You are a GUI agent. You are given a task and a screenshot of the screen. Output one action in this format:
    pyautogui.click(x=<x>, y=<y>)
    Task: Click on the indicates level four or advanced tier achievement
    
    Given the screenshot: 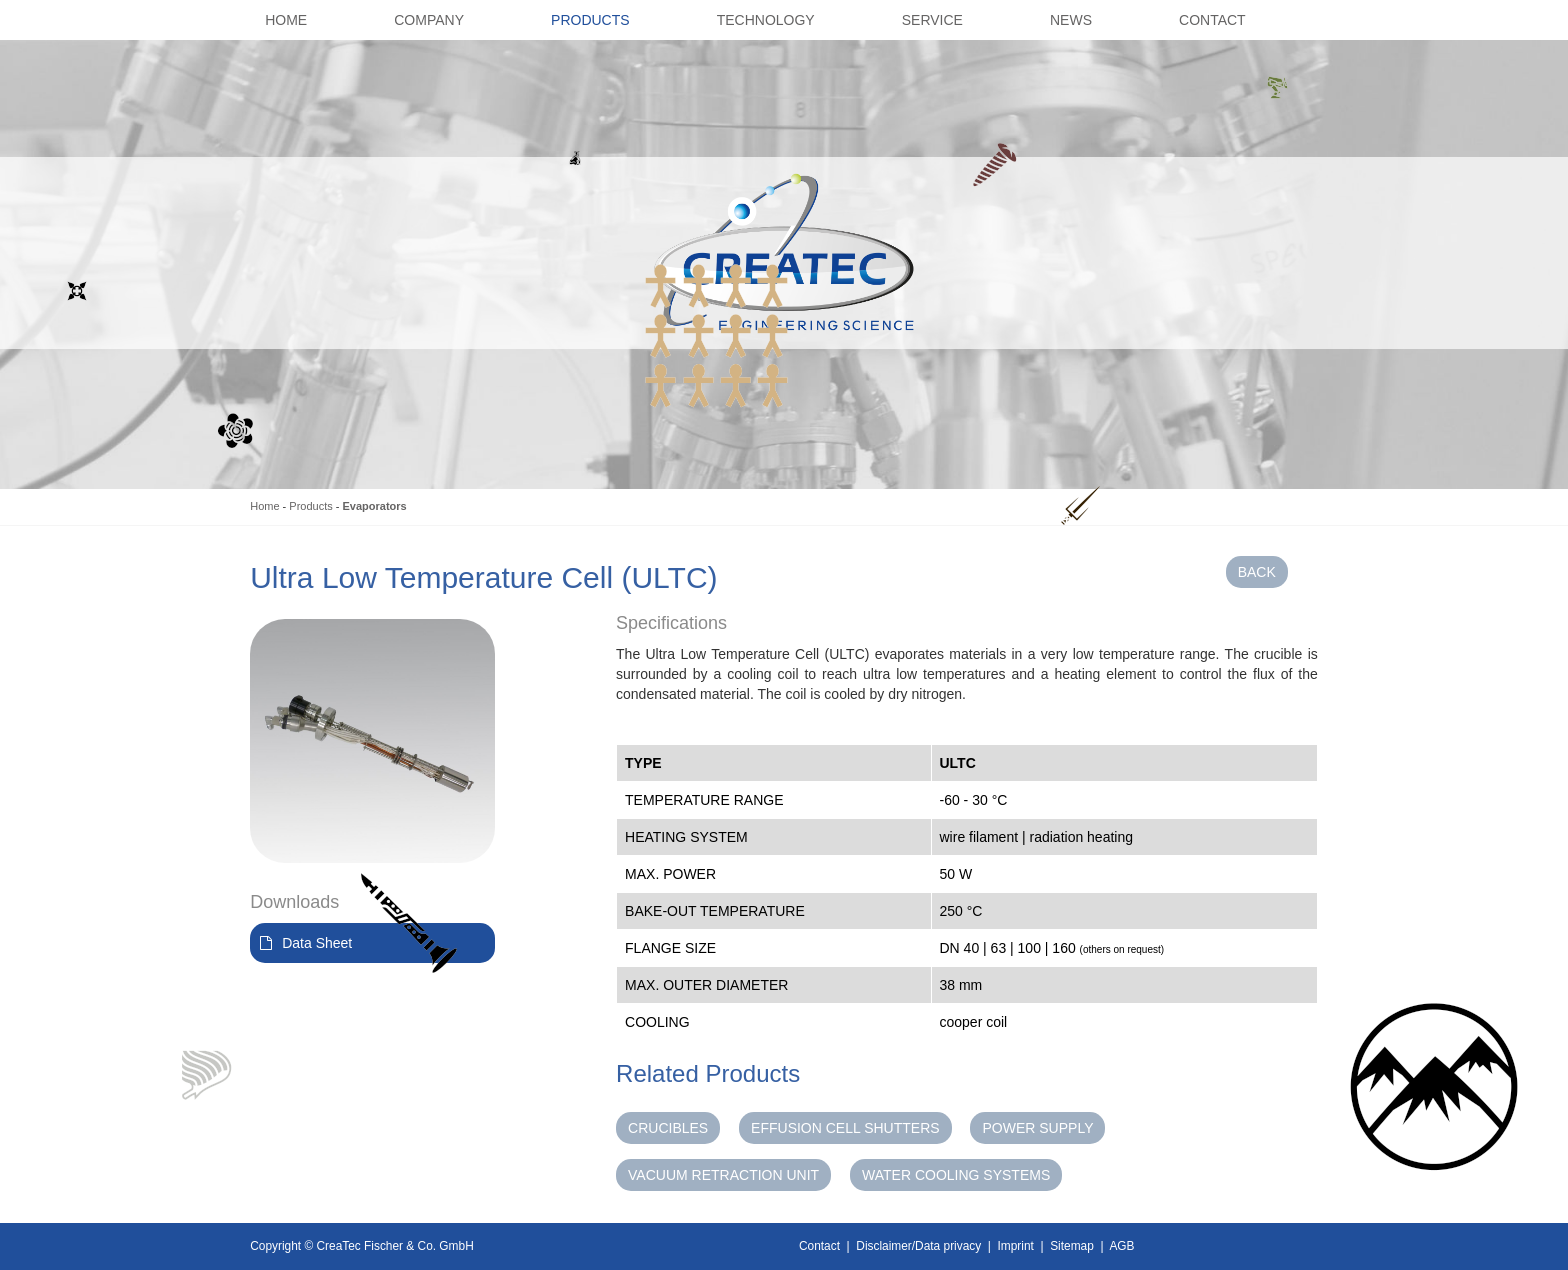 What is the action you would take?
    pyautogui.click(x=77, y=291)
    